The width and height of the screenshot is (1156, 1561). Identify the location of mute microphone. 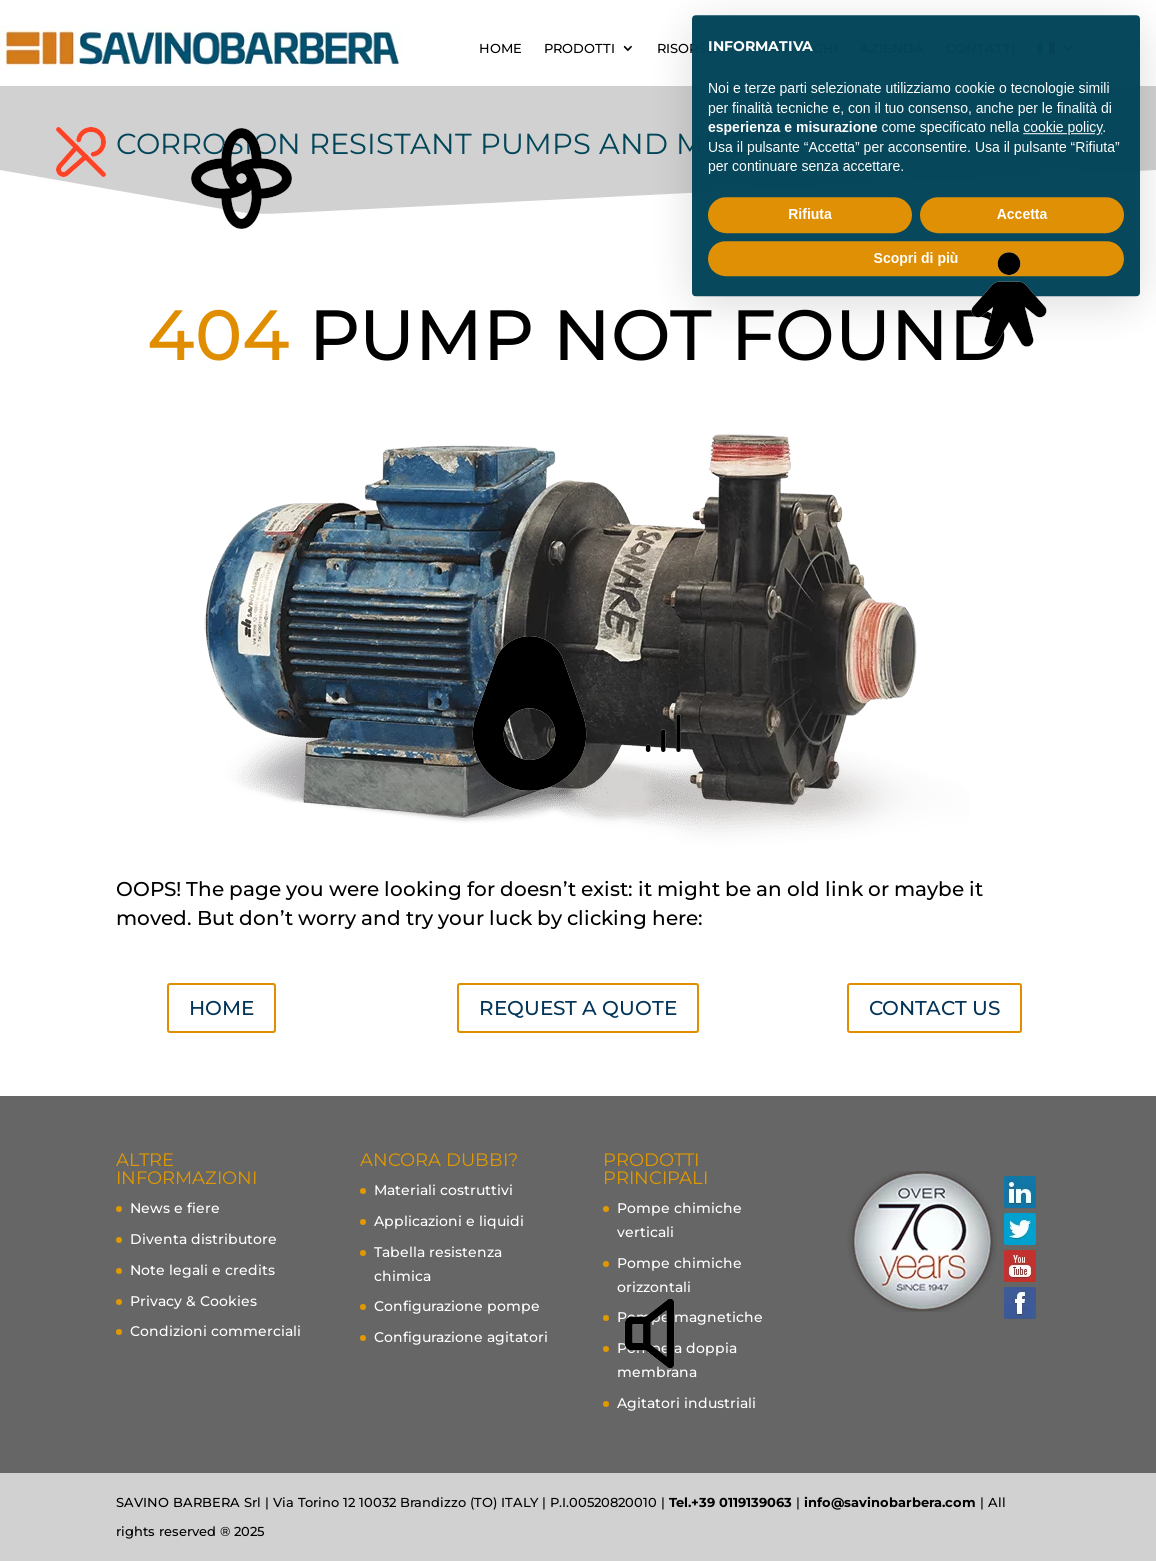
(81, 152).